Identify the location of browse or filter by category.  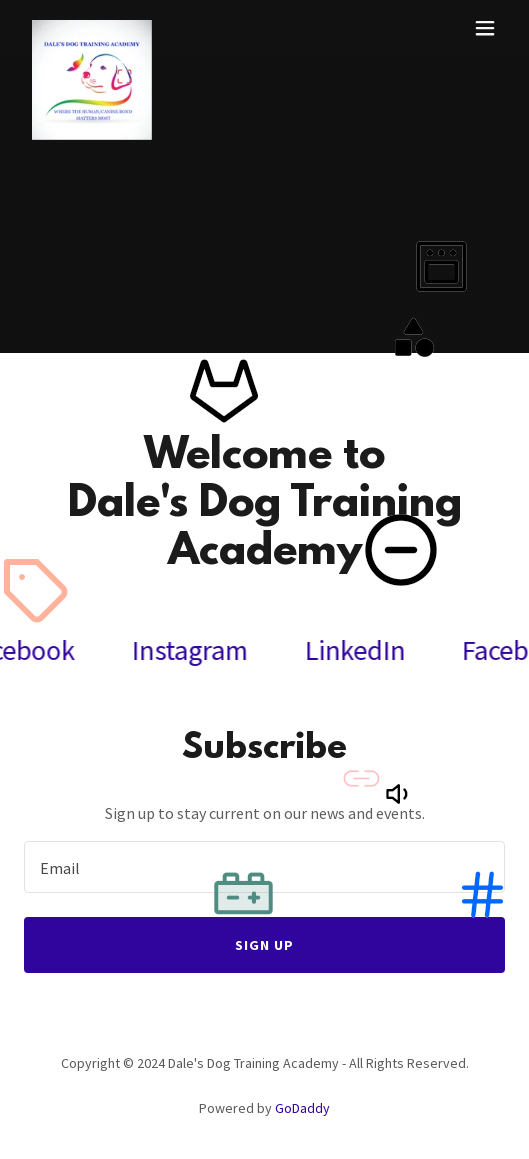
(413, 336).